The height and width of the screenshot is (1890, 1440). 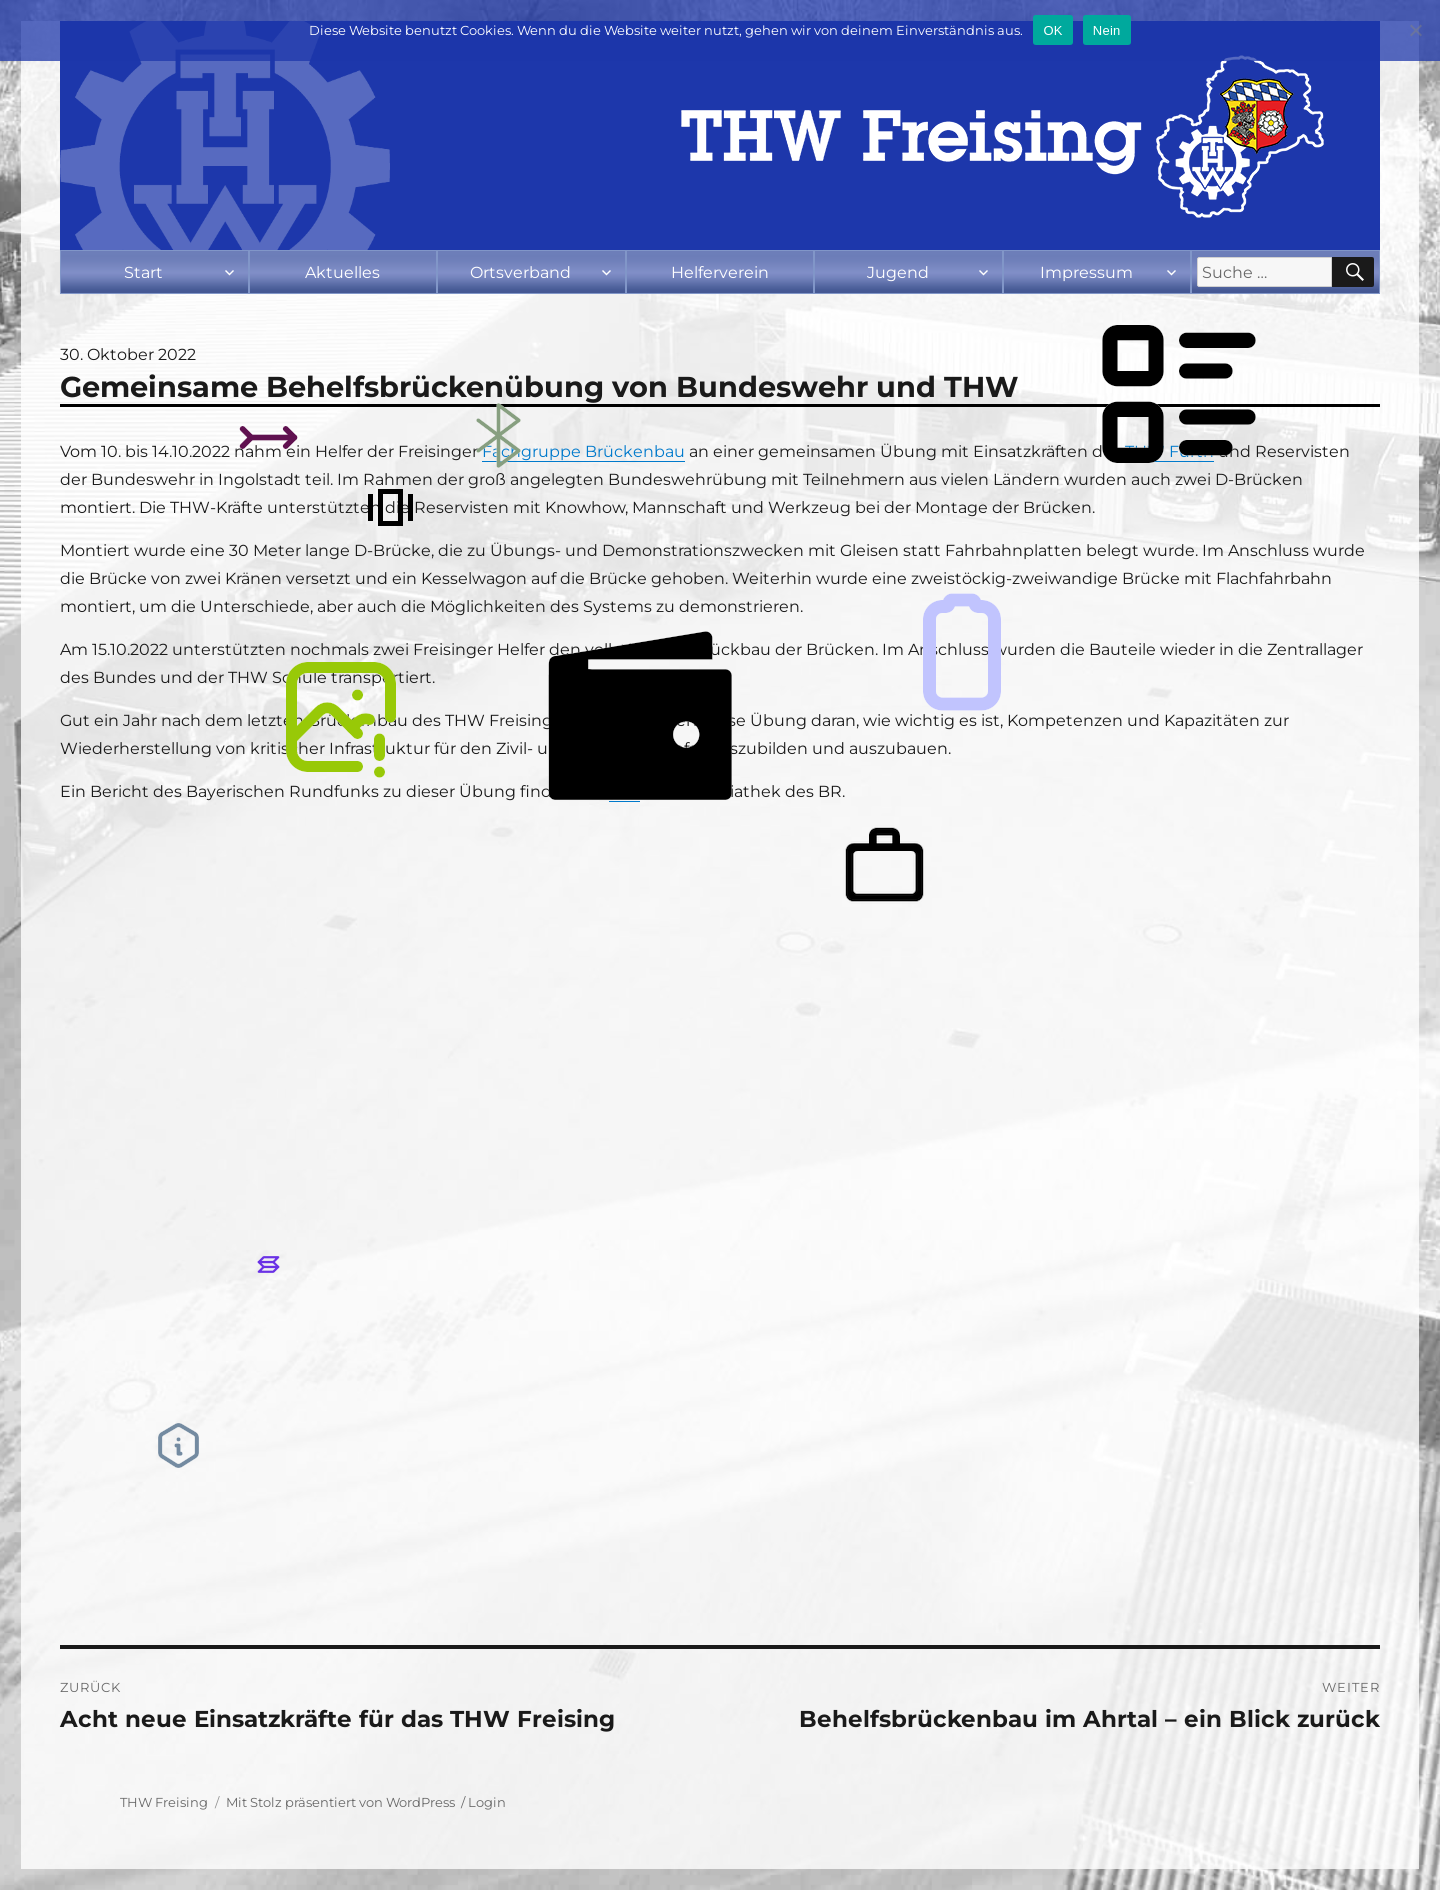 I want to click on image upload error or warning, so click(x=341, y=717).